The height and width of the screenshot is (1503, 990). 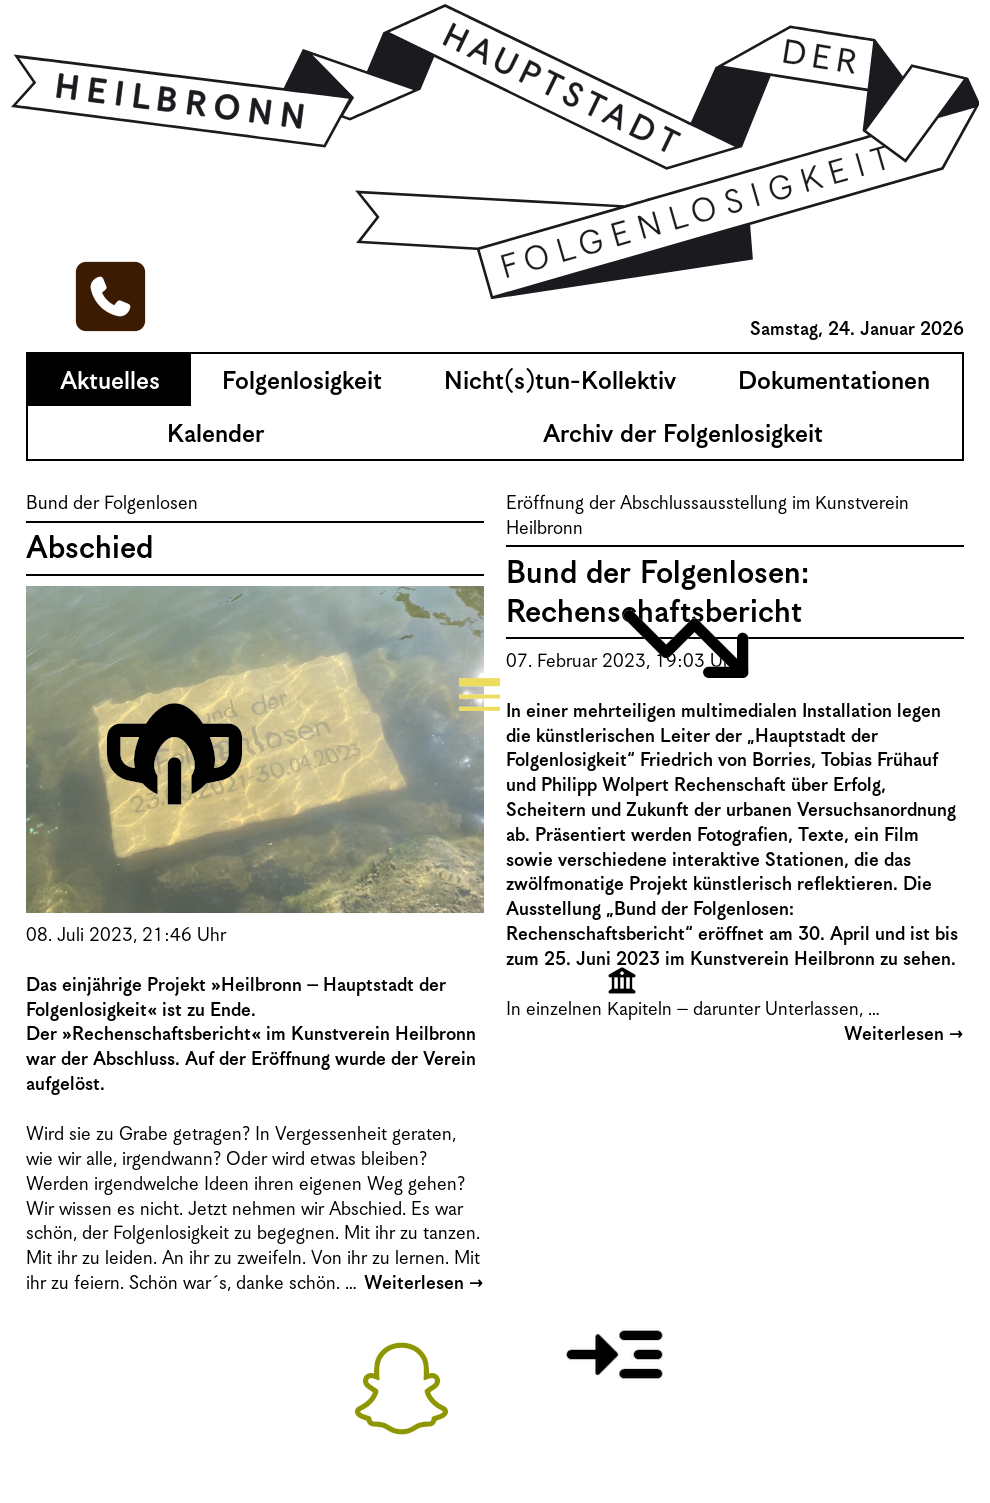 What do you see at coordinates (110, 296) in the screenshot?
I see `tap to make a phone call` at bounding box center [110, 296].